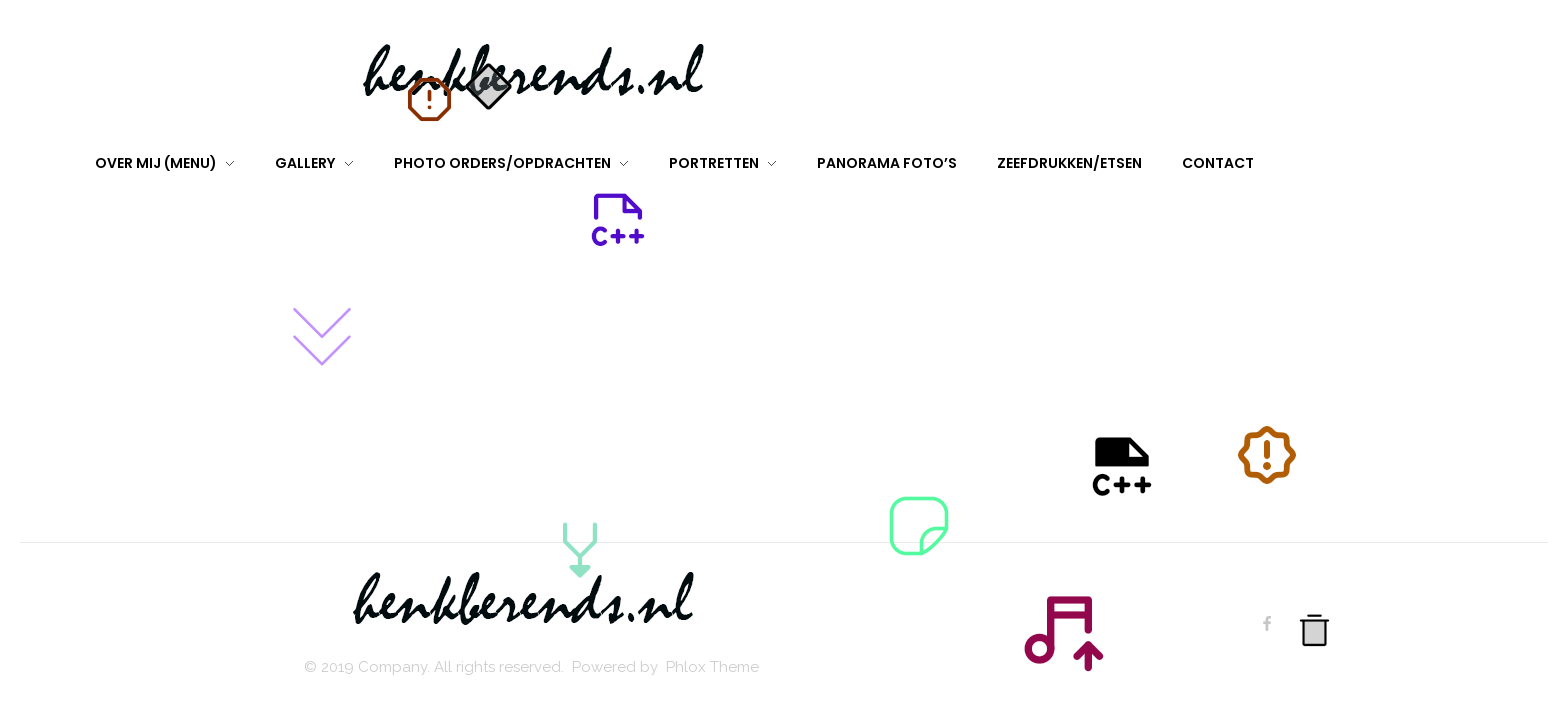 This screenshot has height=720, width=1568. I want to click on indicates a warning or alert requiring attention, so click(1267, 455).